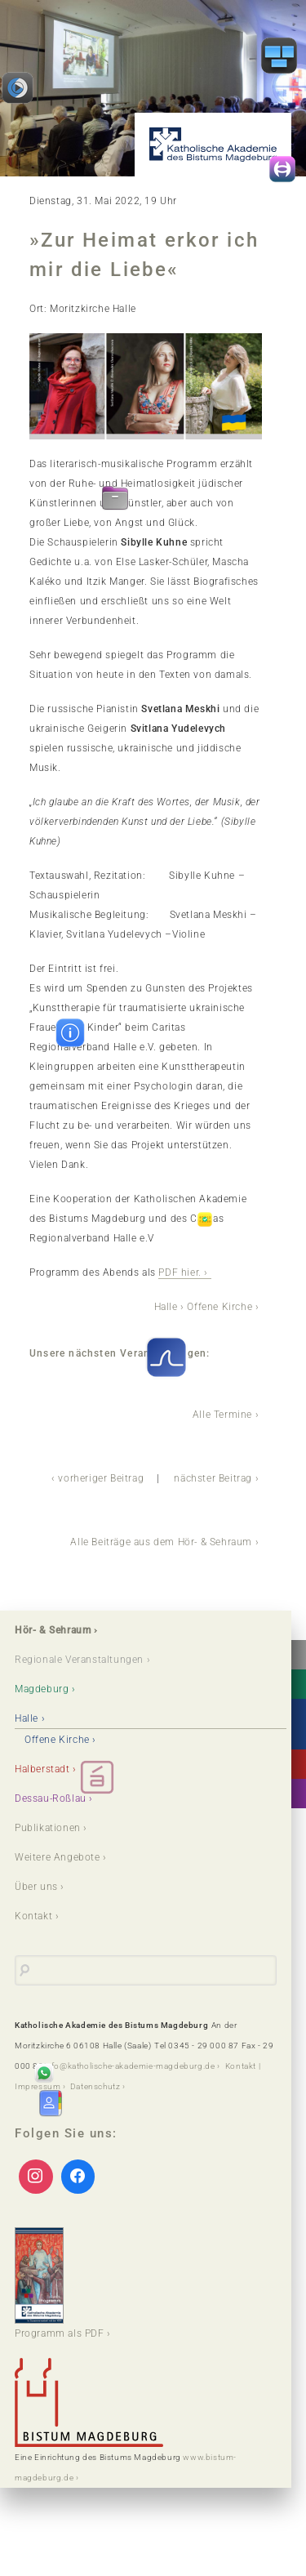 This screenshot has width=306, height=2576. What do you see at coordinates (97, 1777) in the screenshot?
I see `open character map to insert special symbols` at bounding box center [97, 1777].